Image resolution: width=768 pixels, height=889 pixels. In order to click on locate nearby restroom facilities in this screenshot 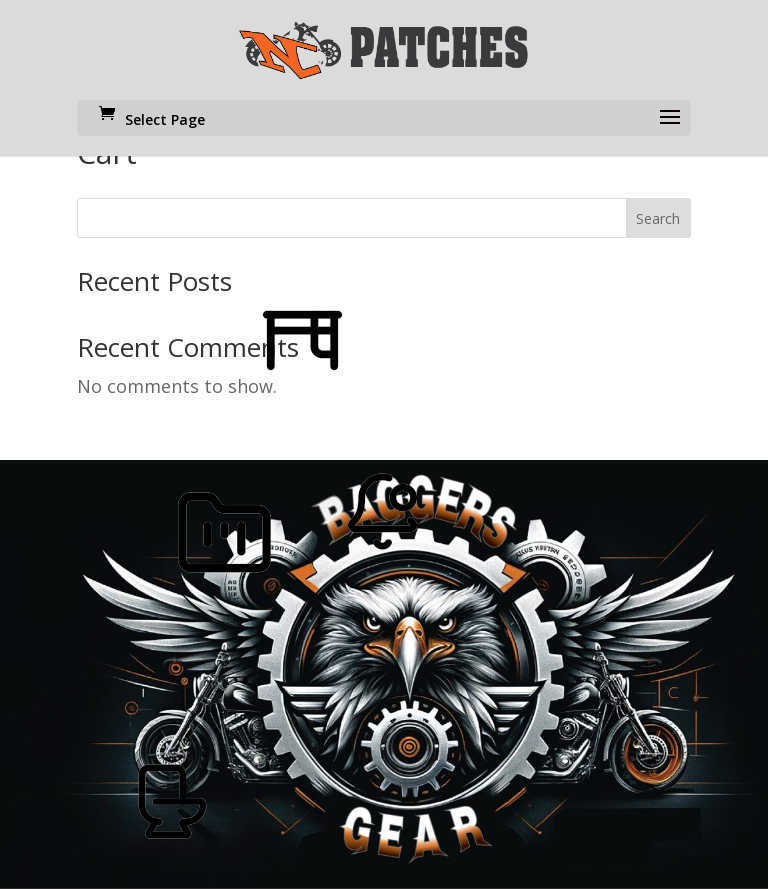, I will do `click(172, 801)`.